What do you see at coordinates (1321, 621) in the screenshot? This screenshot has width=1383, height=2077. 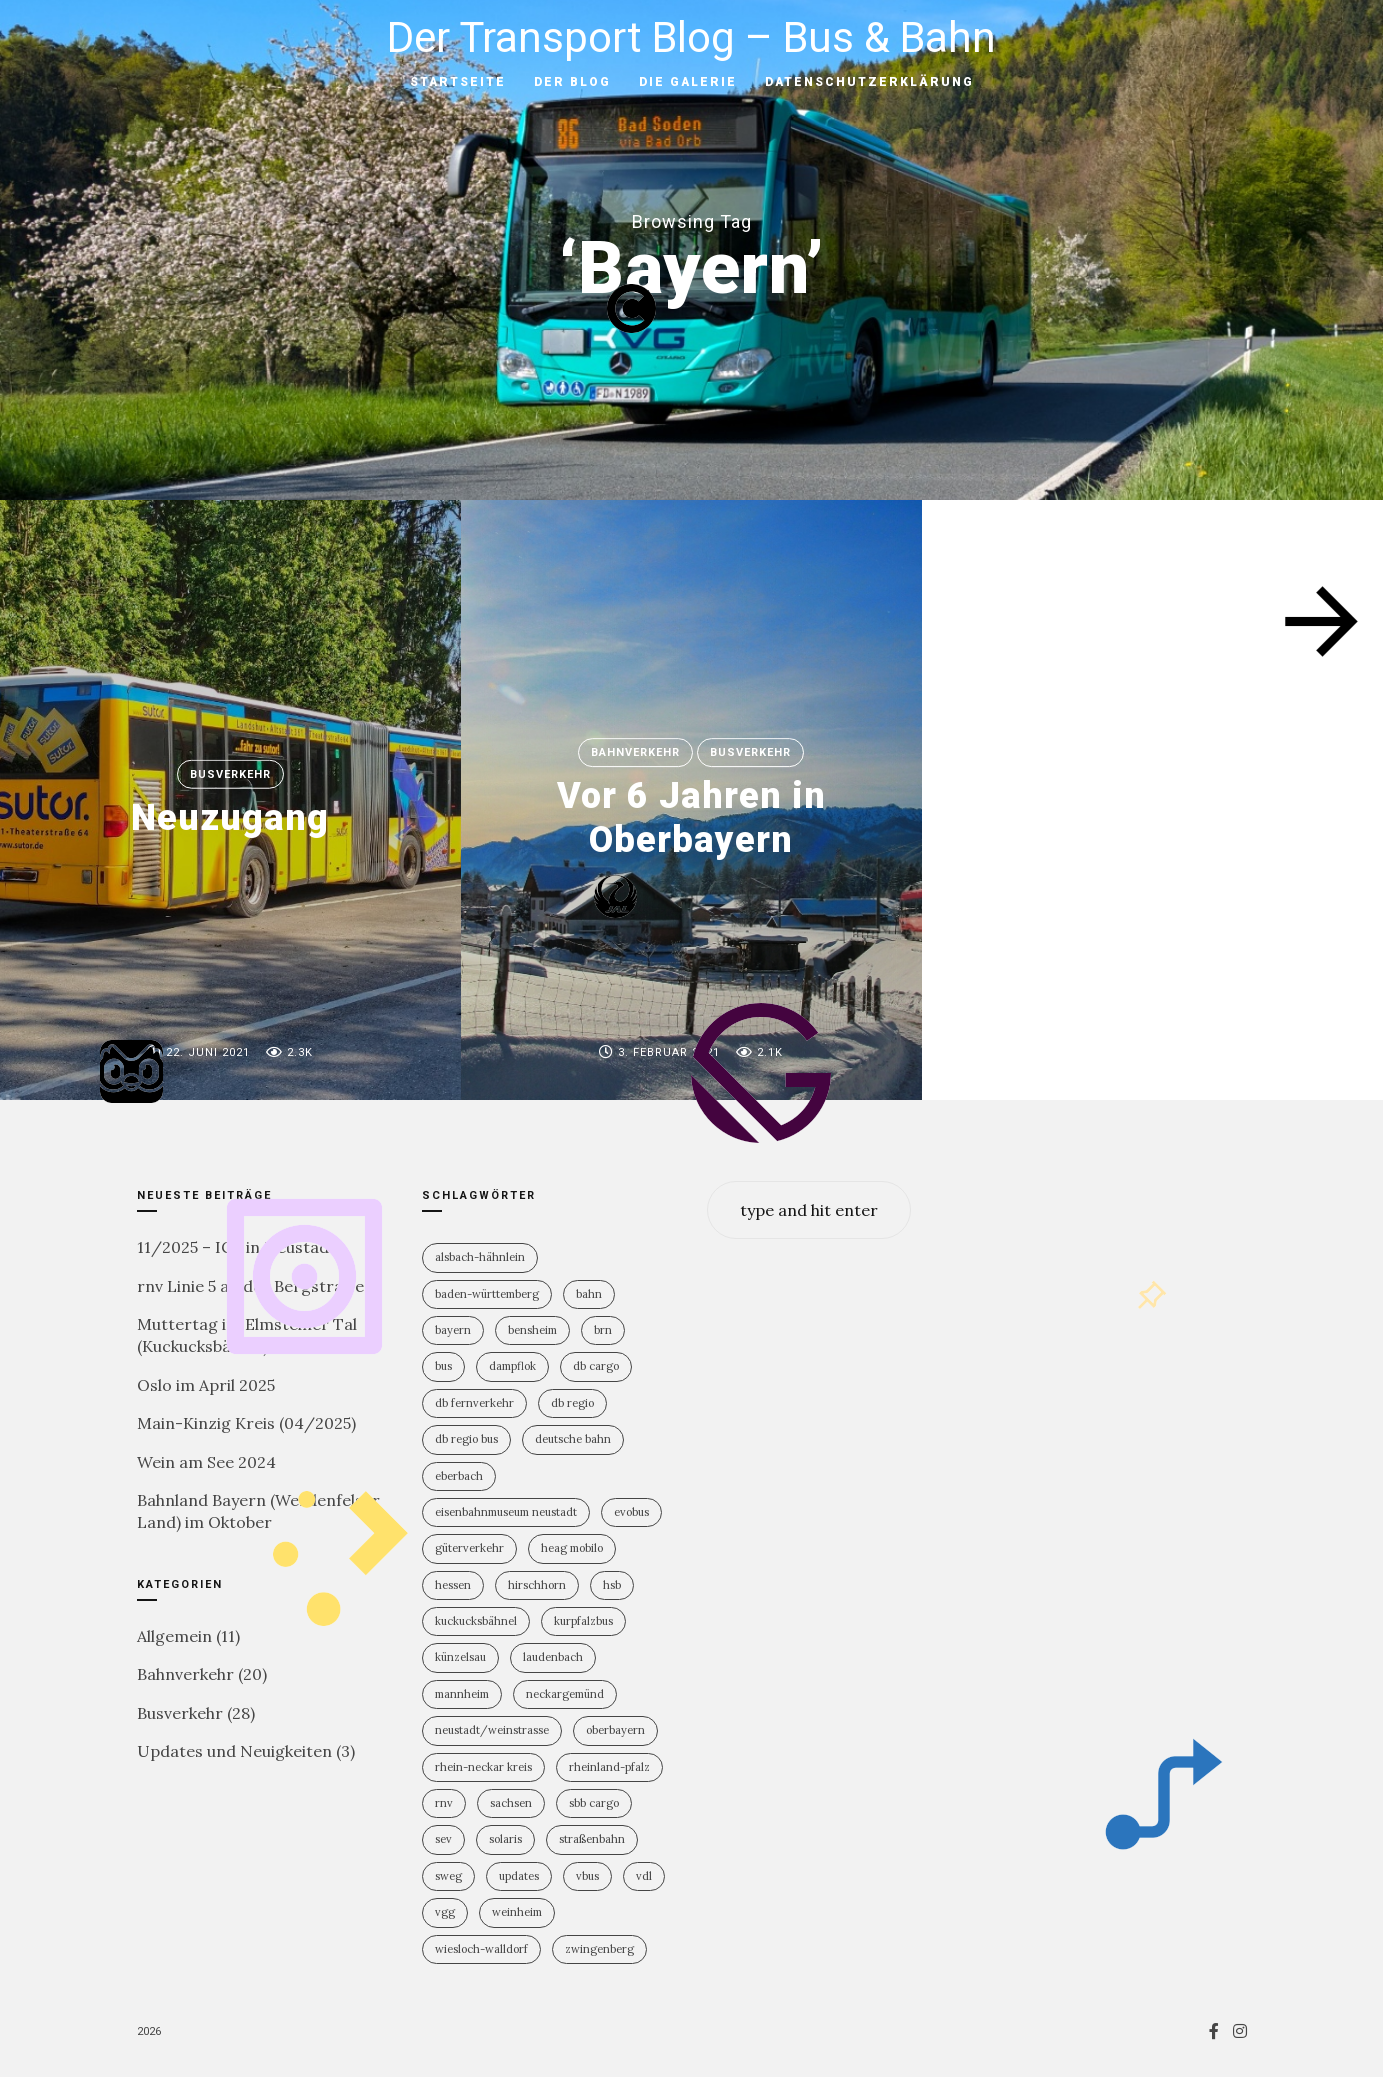 I see `navigate to the next item or screen` at bounding box center [1321, 621].